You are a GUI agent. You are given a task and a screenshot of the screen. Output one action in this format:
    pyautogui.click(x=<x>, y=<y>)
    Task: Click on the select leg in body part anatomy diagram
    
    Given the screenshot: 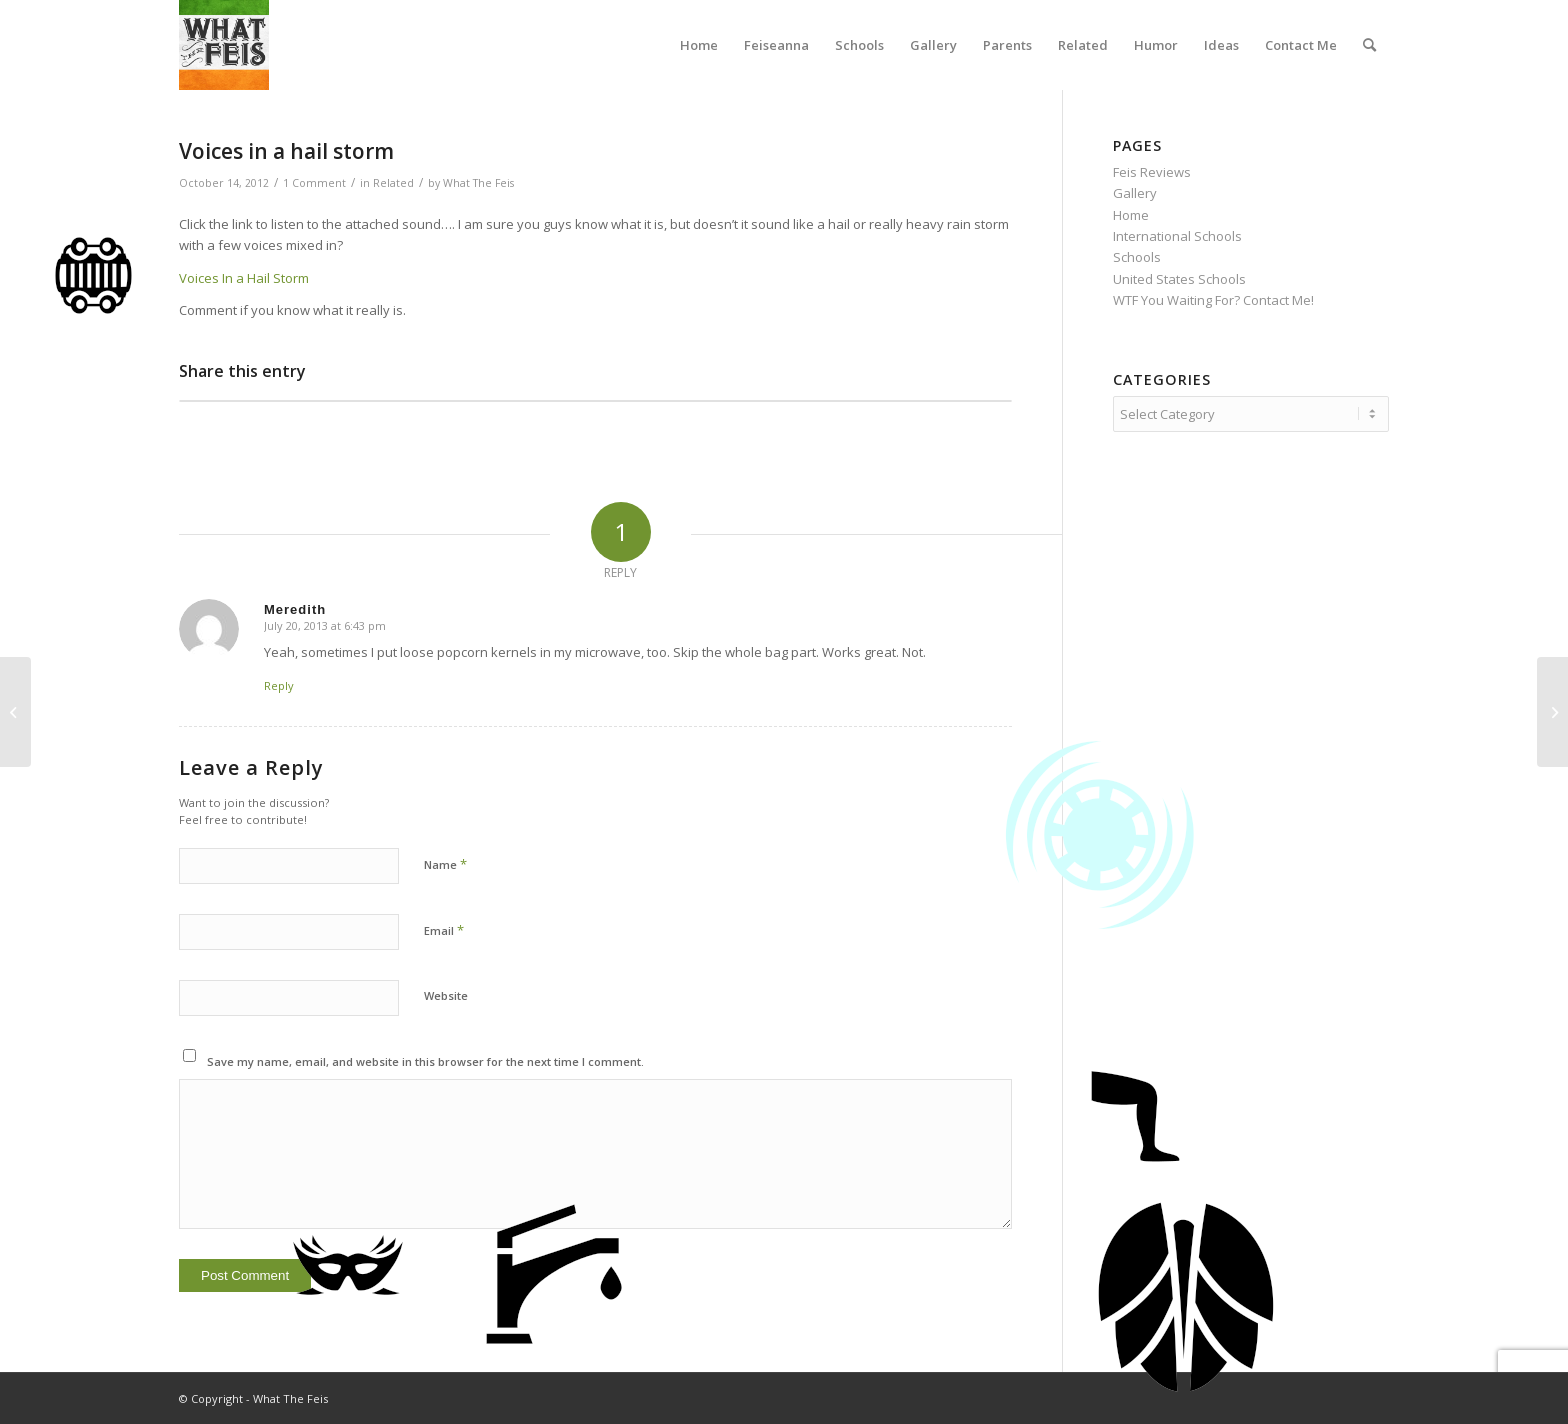 What is the action you would take?
    pyautogui.click(x=1136, y=1116)
    